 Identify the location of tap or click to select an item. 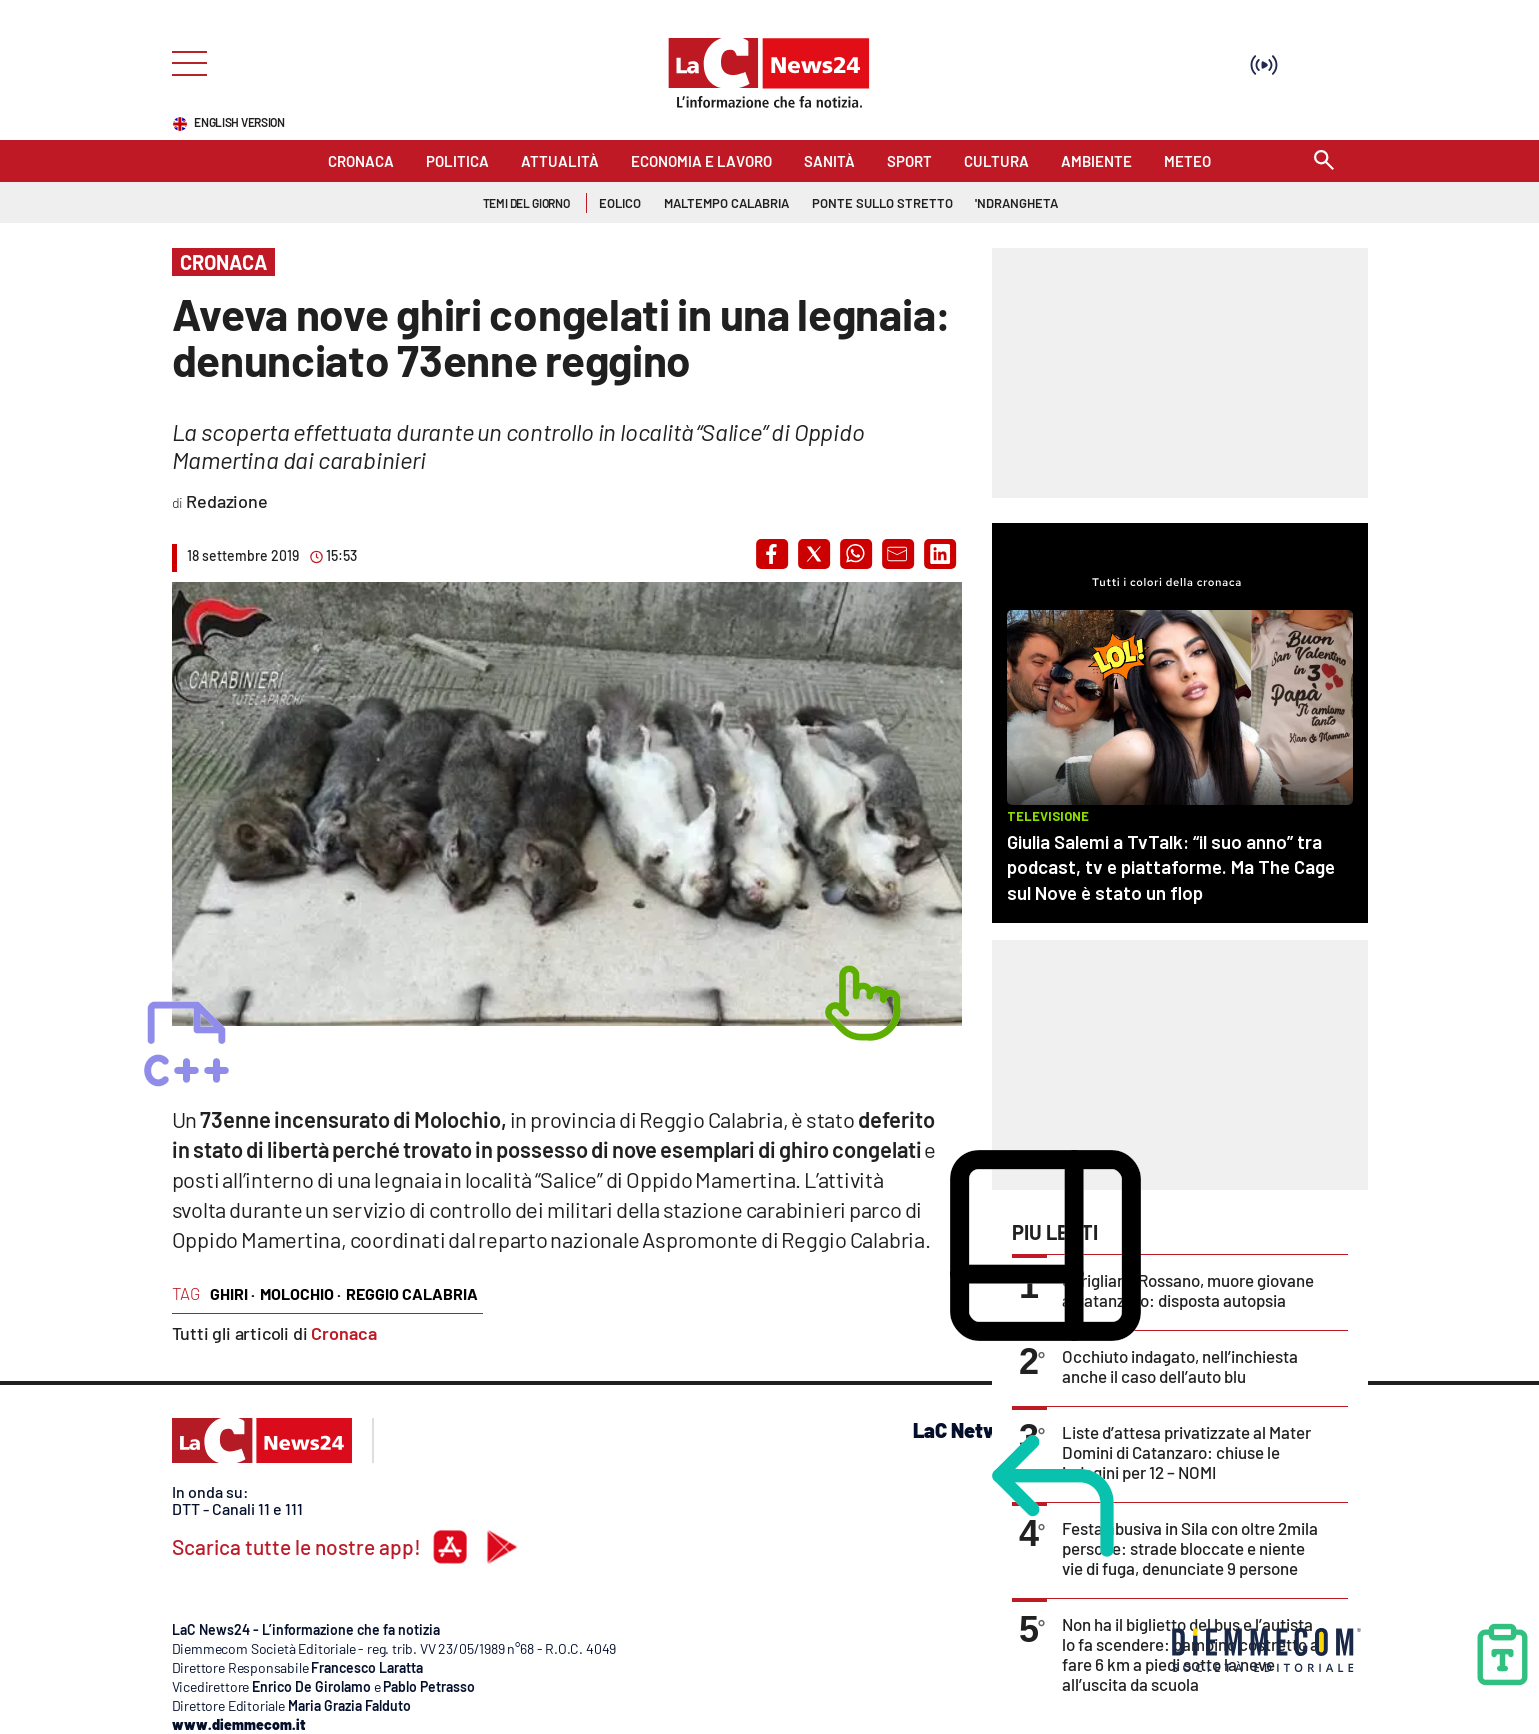
(863, 1003).